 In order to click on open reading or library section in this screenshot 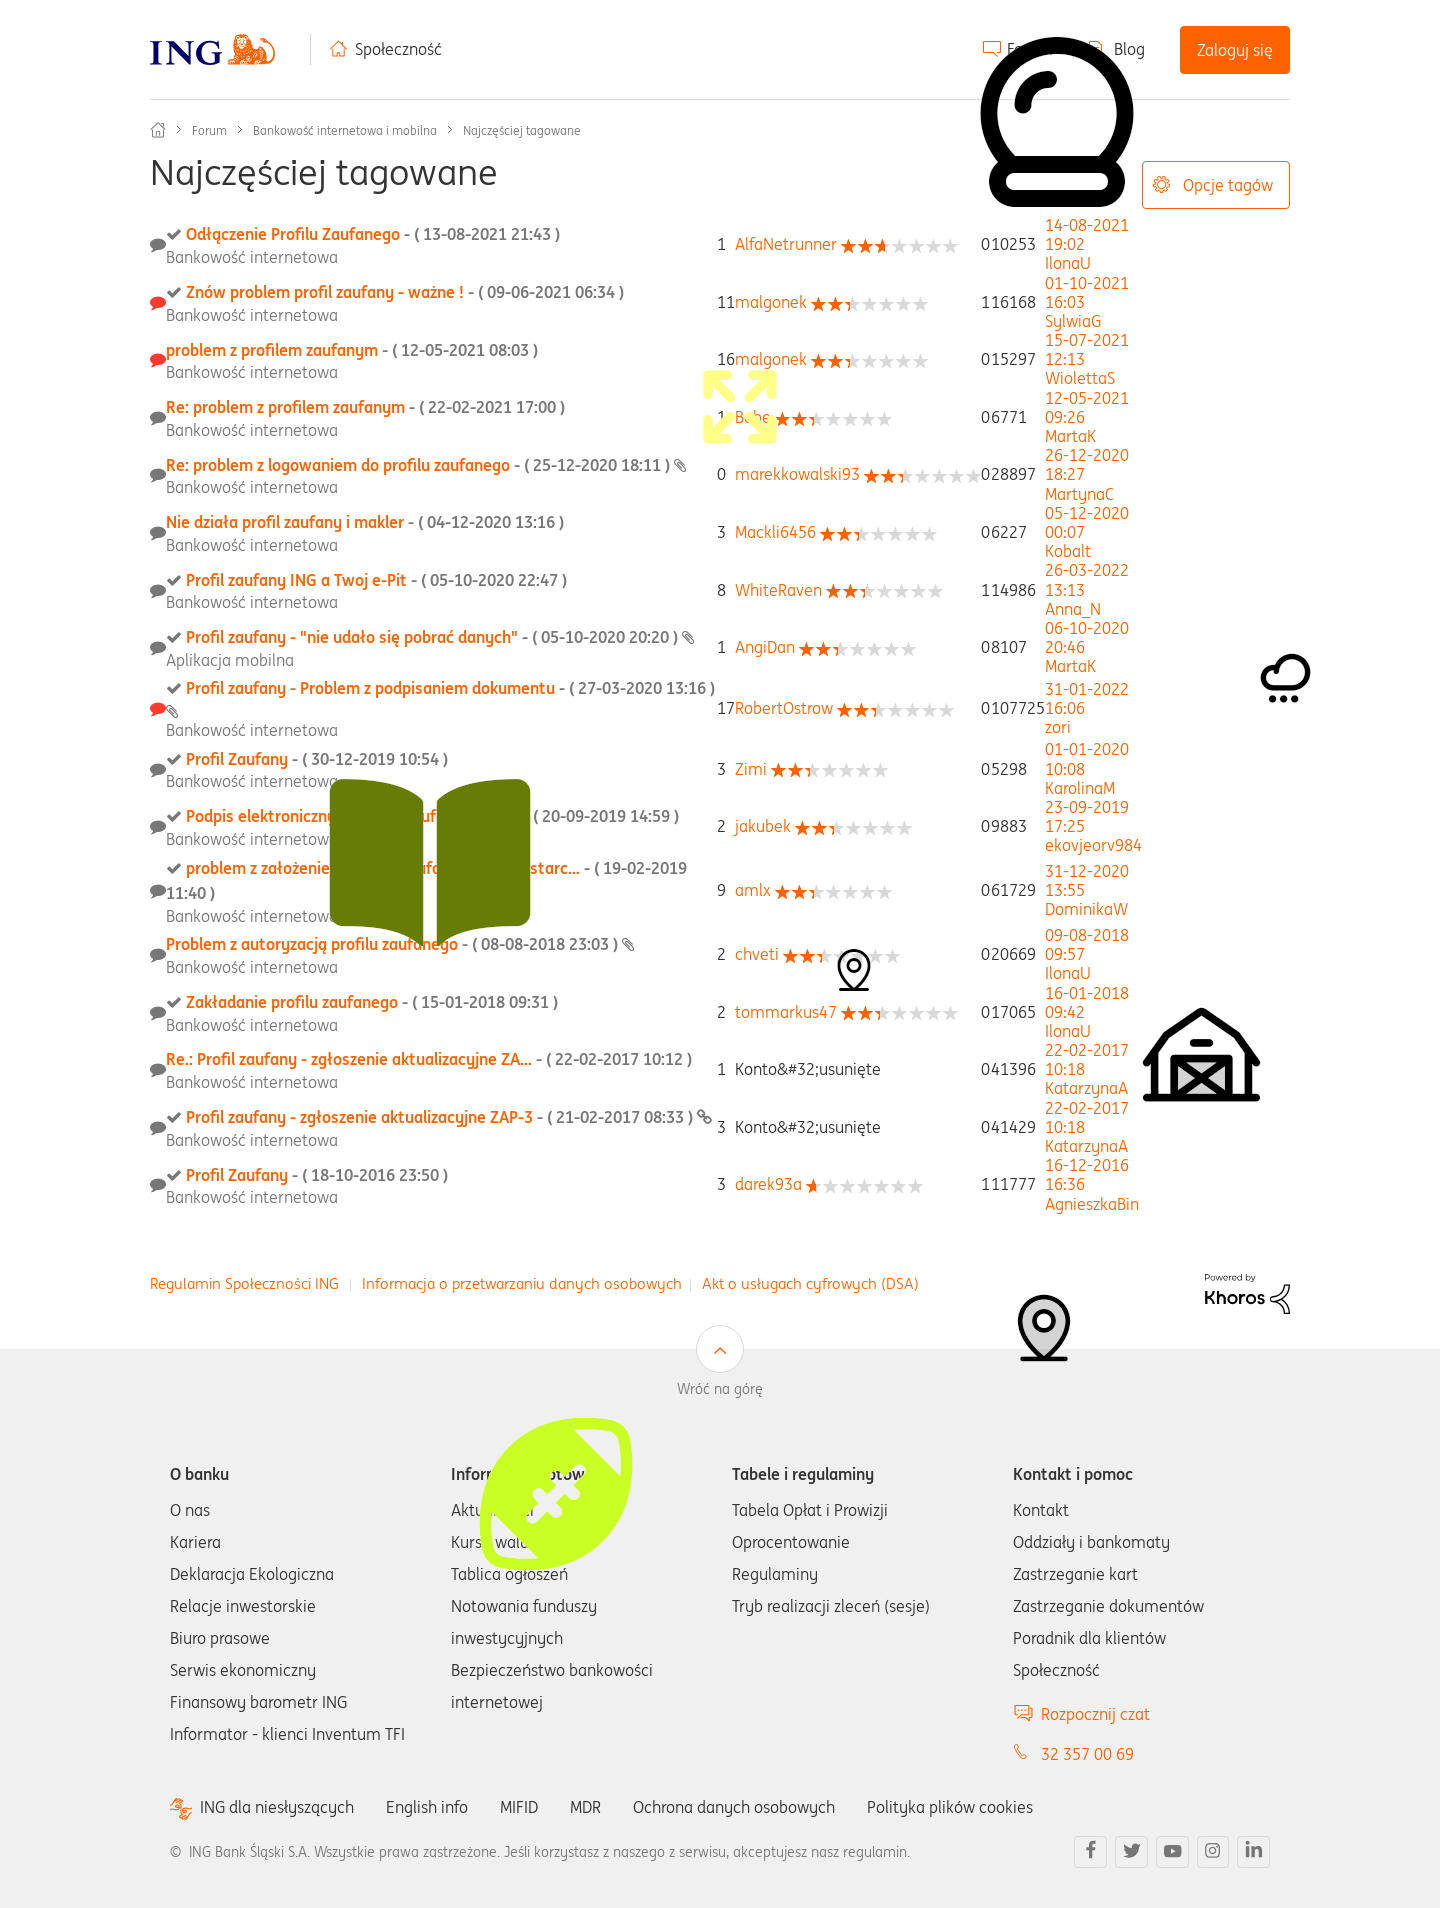, I will do `click(430, 866)`.